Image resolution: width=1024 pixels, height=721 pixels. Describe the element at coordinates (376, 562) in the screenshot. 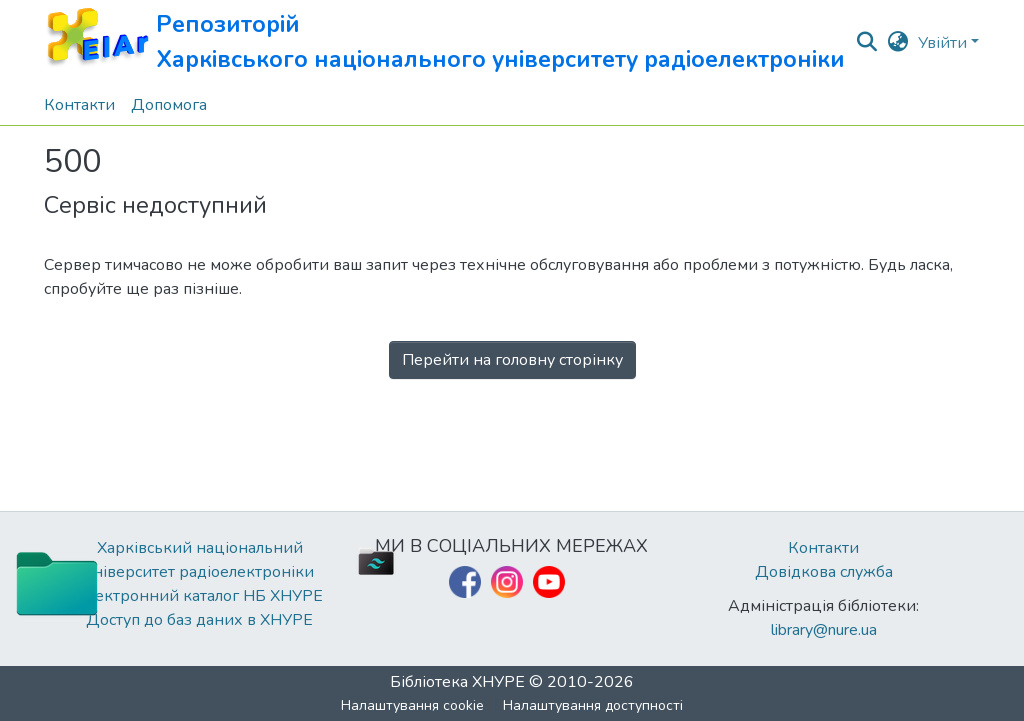

I see `folder containing tailwind css files` at that location.